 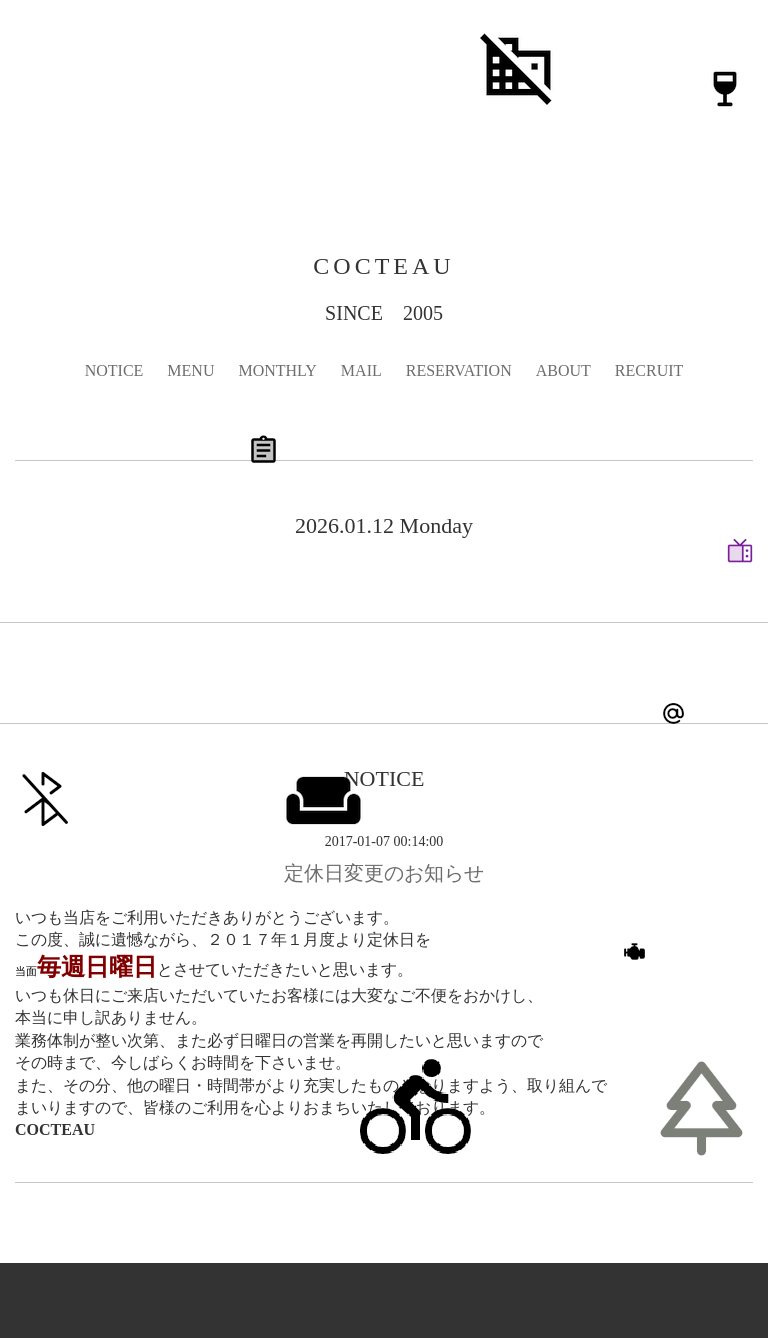 I want to click on get cycling directions, so click(x=415, y=1107).